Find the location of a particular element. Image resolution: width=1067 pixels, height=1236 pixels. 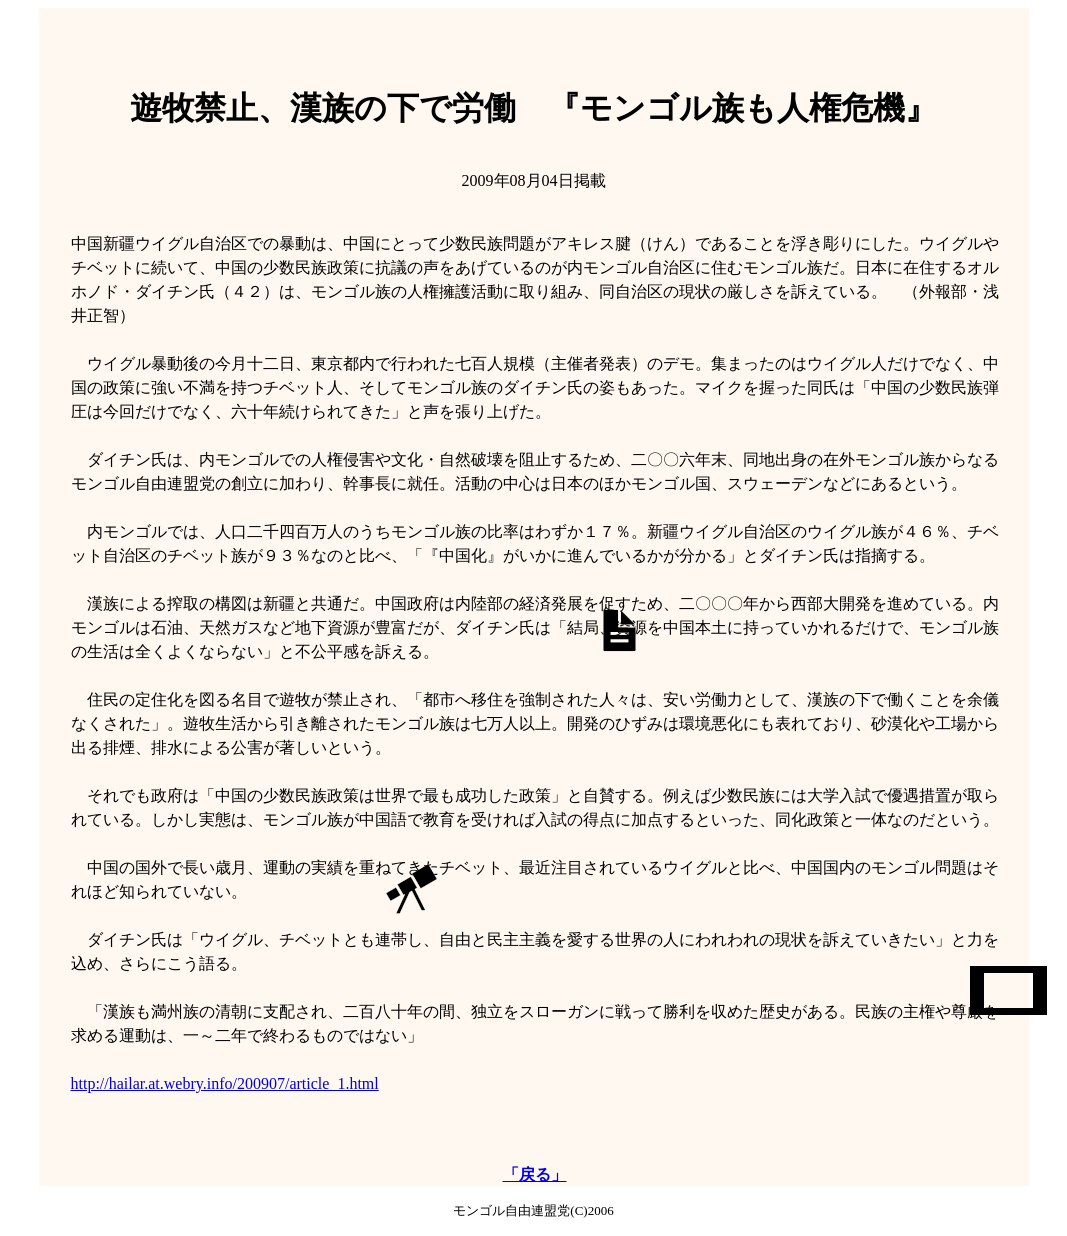

explore or discover new content is located at coordinates (411, 889).